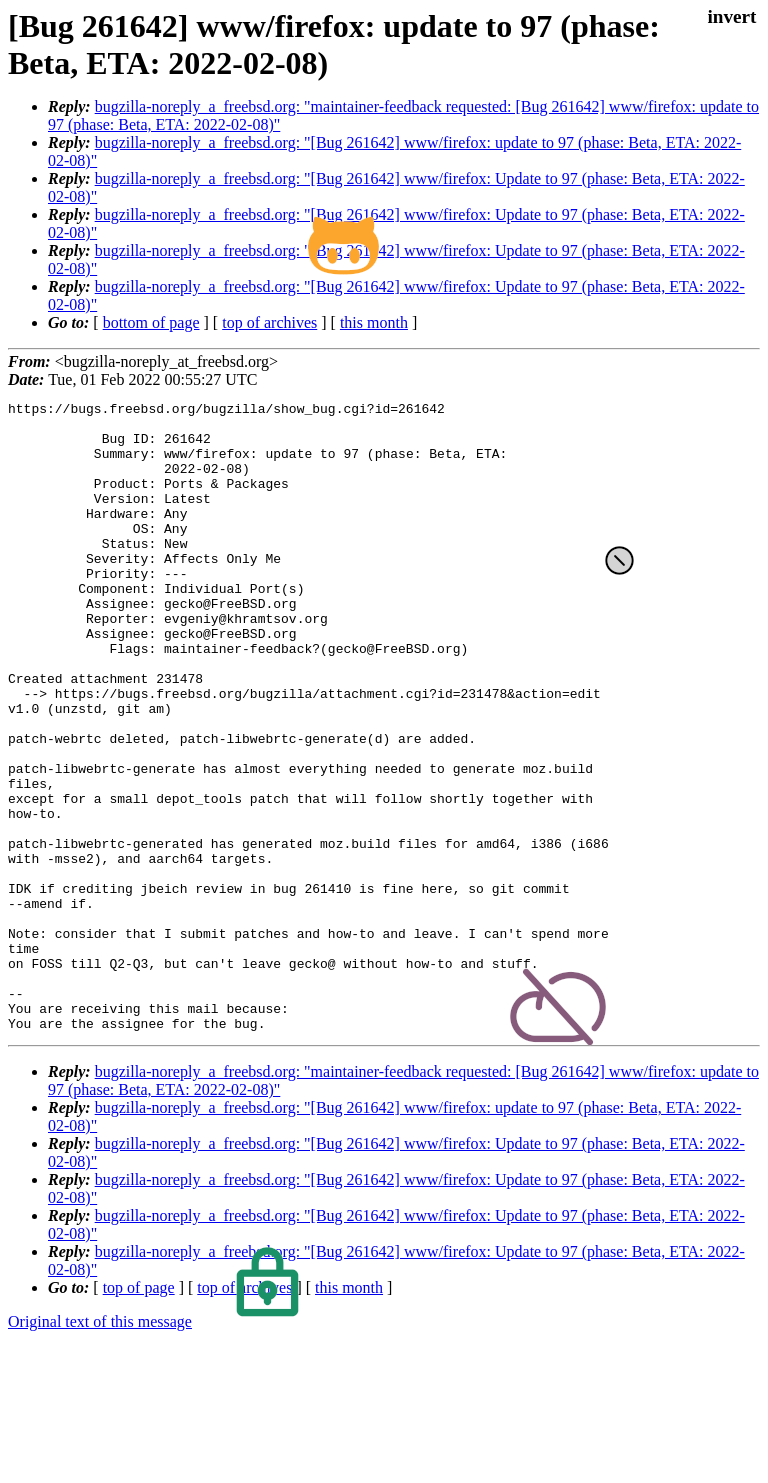  Describe the element at coordinates (267, 1285) in the screenshot. I see `access security or password settings` at that location.